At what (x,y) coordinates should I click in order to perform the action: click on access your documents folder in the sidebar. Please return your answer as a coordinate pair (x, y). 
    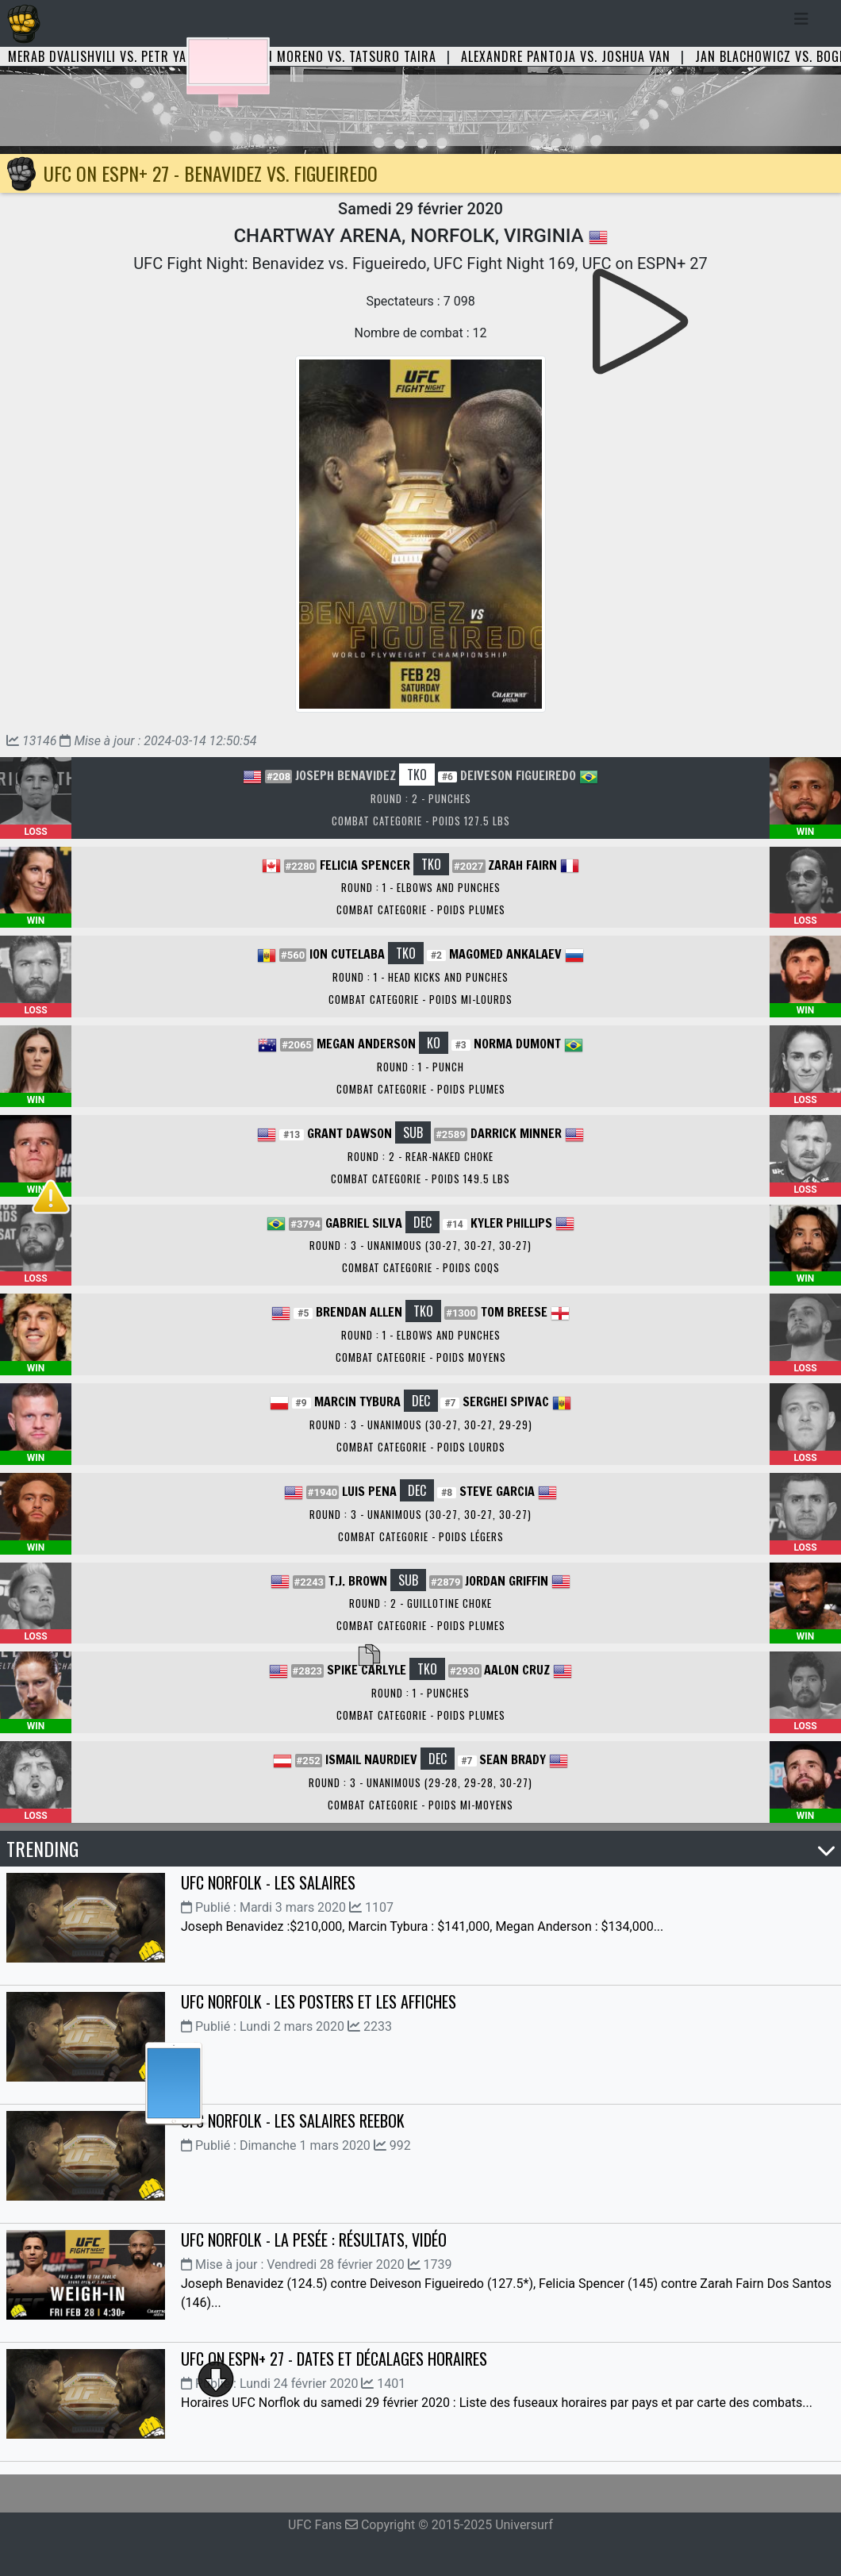
    Looking at the image, I should click on (369, 1655).